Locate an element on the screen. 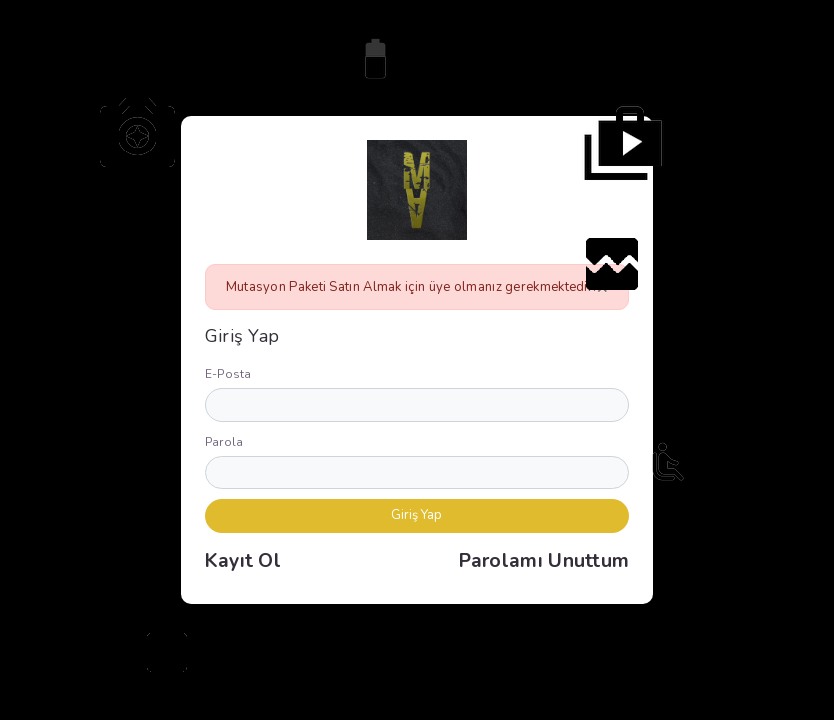 This screenshot has height=720, width=834. access purchased video content is located at coordinates (623, 145).